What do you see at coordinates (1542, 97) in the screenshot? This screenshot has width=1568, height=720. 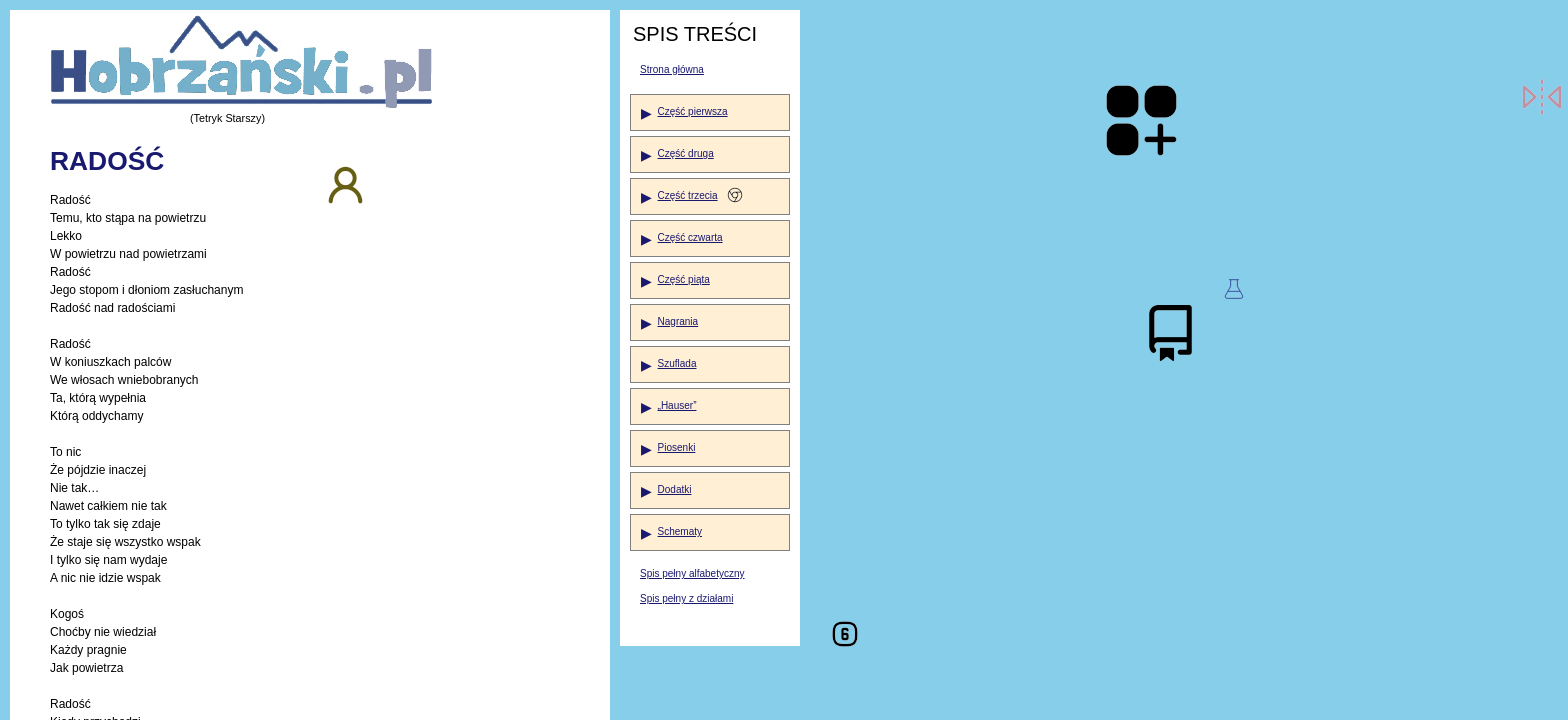 I see `mirror or flip content horizontally` at bounding box center [1542, 97].